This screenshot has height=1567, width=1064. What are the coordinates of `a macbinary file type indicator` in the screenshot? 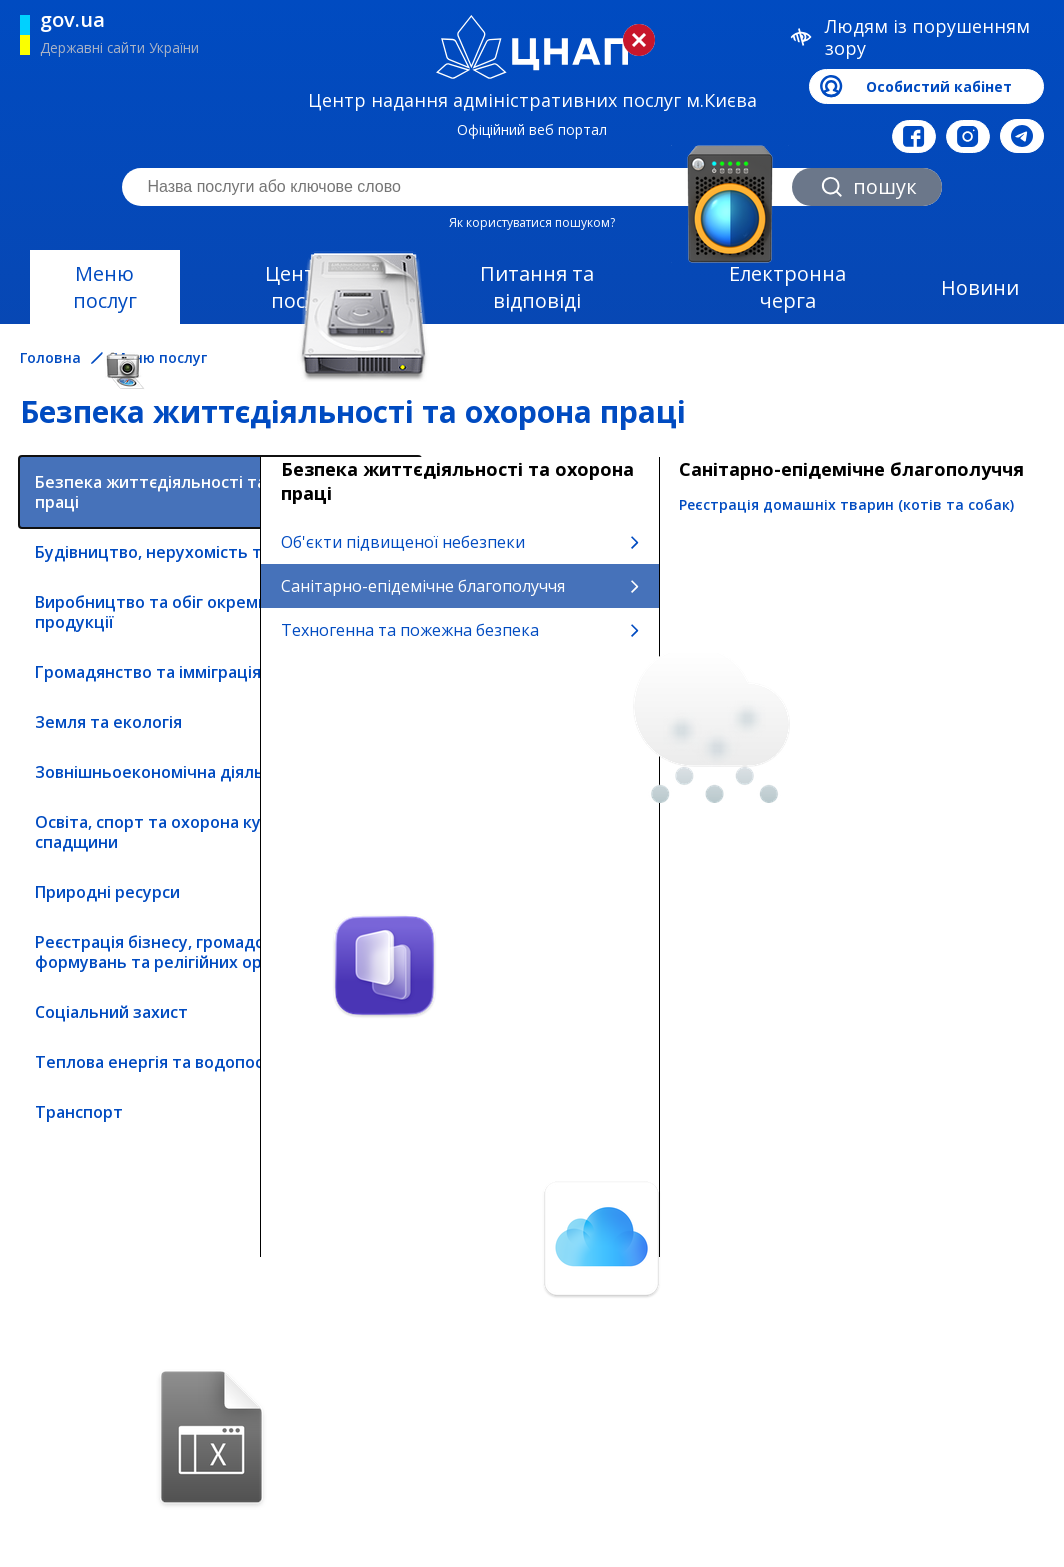 It's located at (211, 1439).